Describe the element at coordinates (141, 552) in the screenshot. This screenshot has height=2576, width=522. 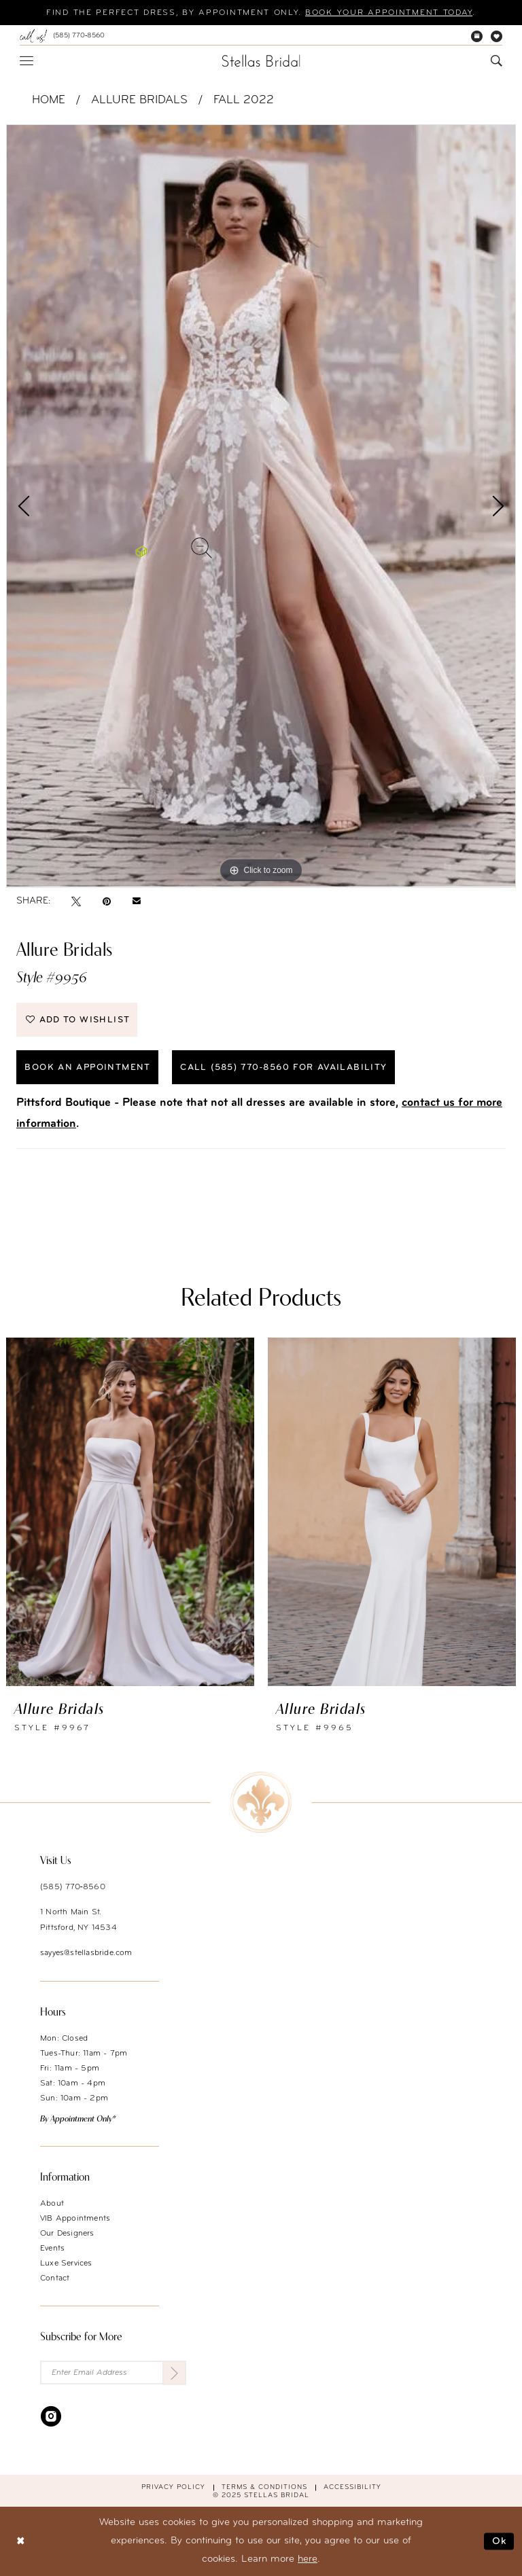
I see `view container or package contents` at that location.